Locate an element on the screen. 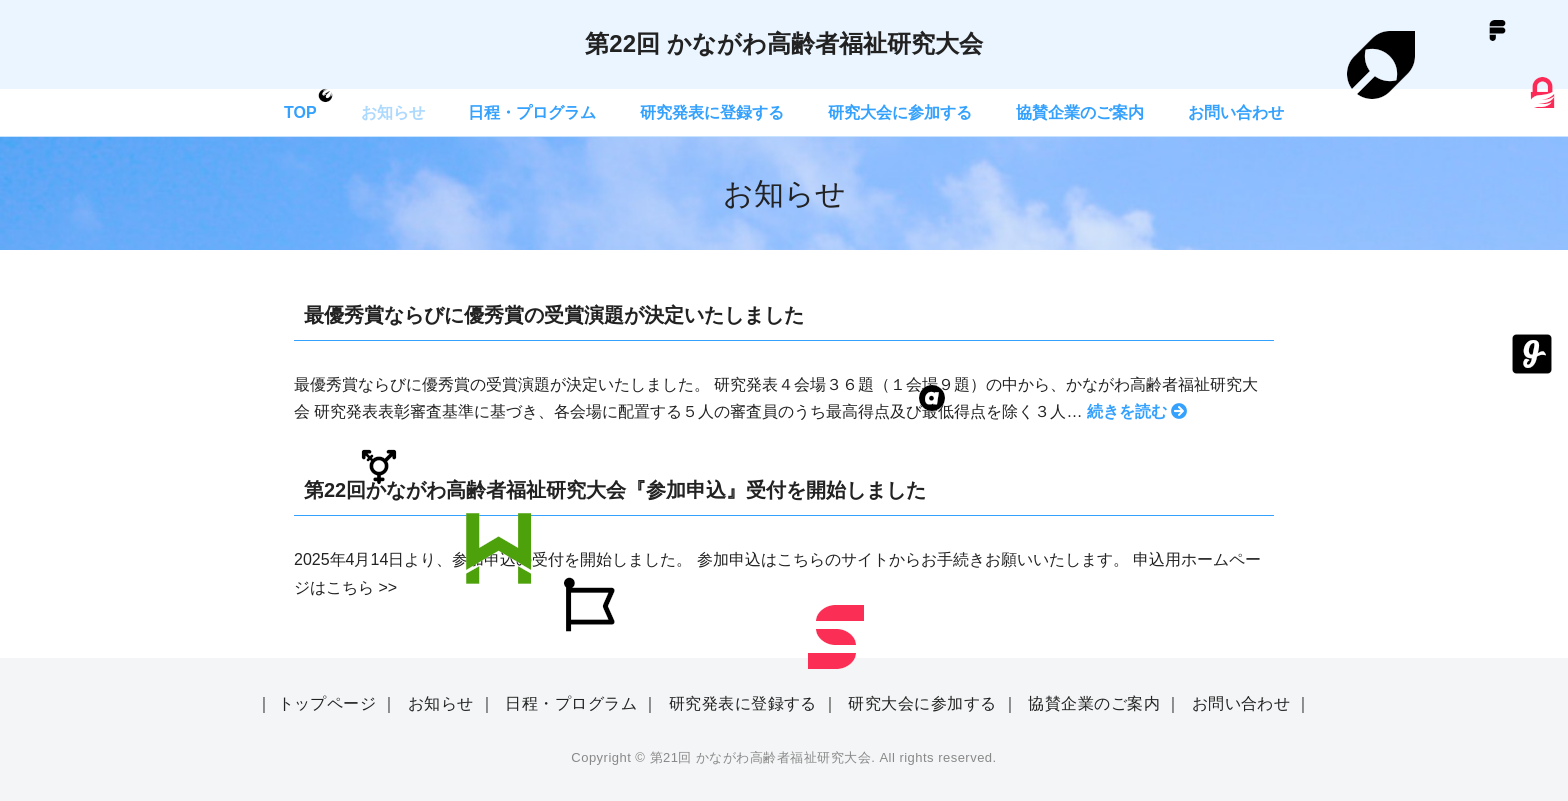  phoenix squadron logo from star wars rebels is located at coordinates (325, 95).